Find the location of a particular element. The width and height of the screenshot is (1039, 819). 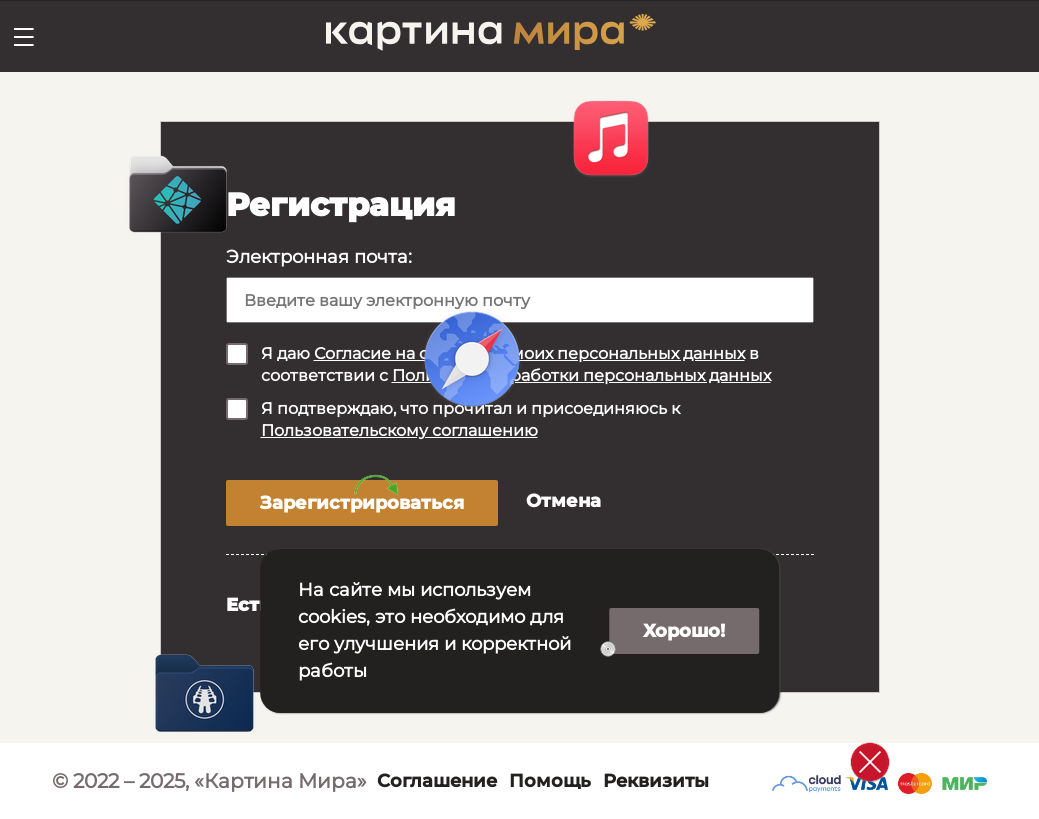

open gnome web browser (epiphany) is located at coordinates (472, 359).